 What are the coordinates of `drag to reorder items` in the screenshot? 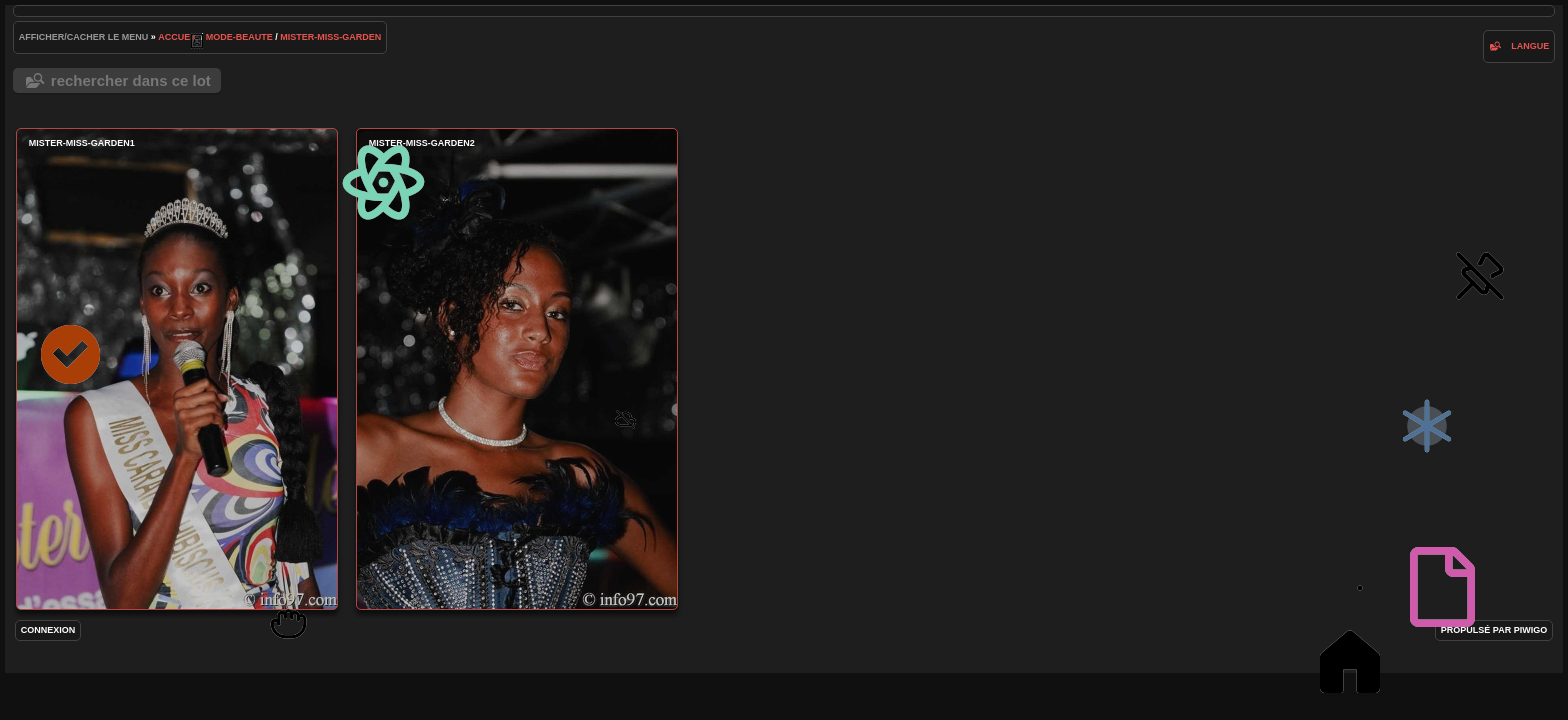 It's located at (288, 620).